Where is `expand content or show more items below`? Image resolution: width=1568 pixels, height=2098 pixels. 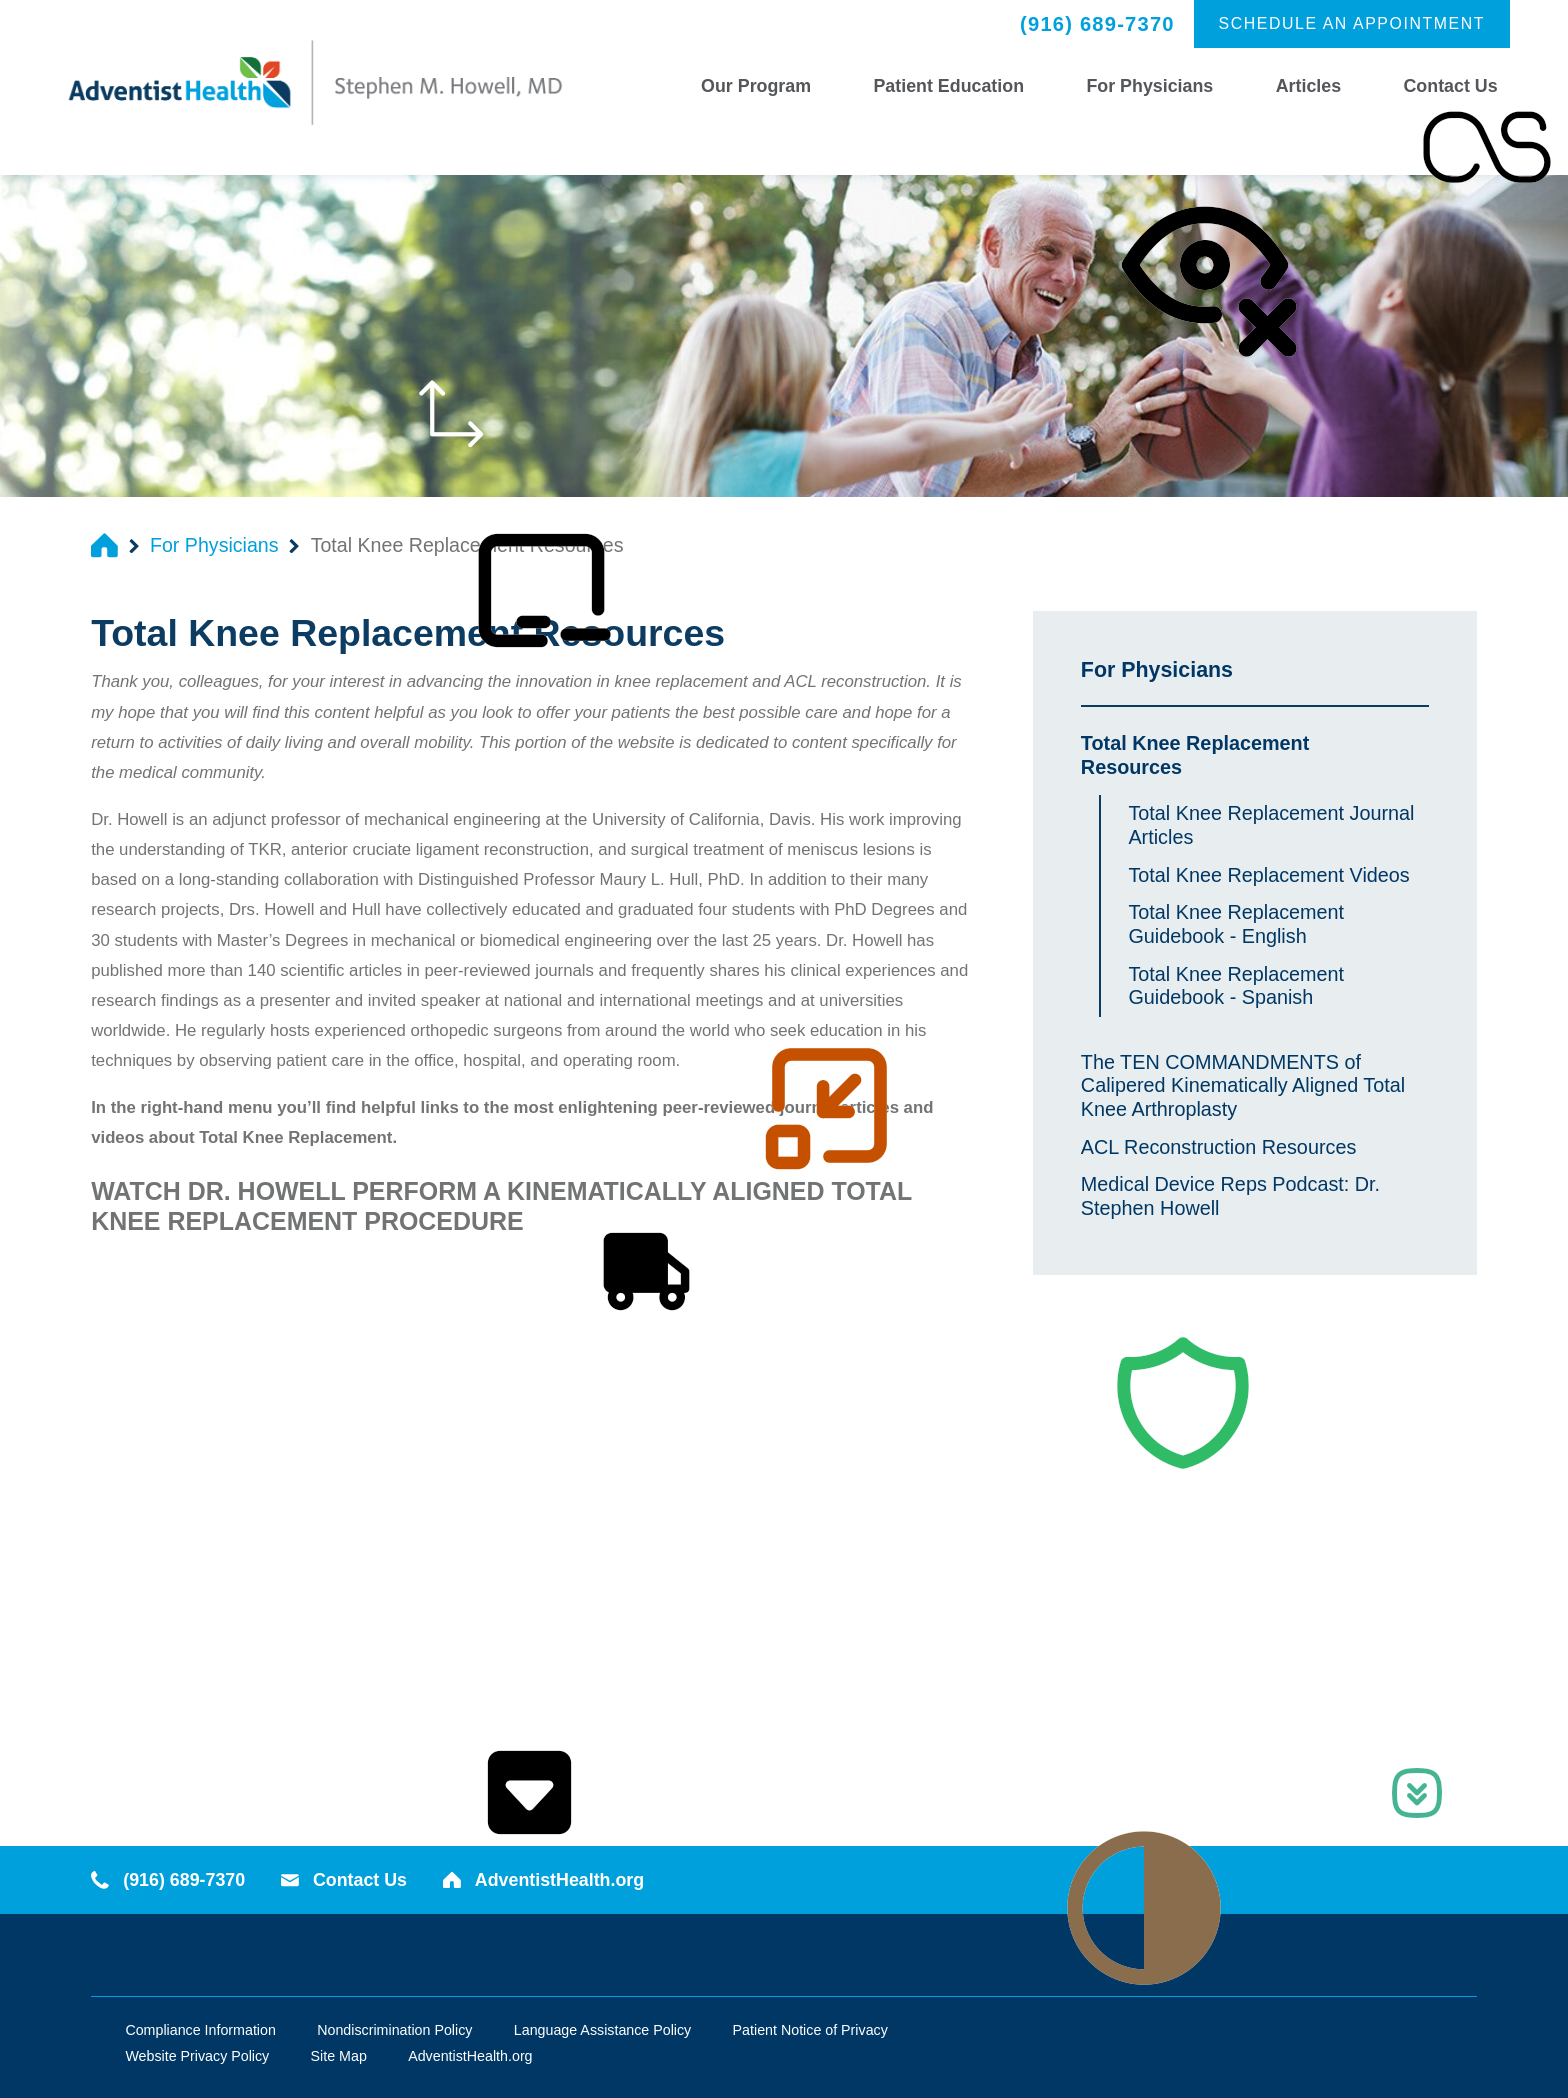 expand content or show more items below is located at coordinates (1417, 1793).